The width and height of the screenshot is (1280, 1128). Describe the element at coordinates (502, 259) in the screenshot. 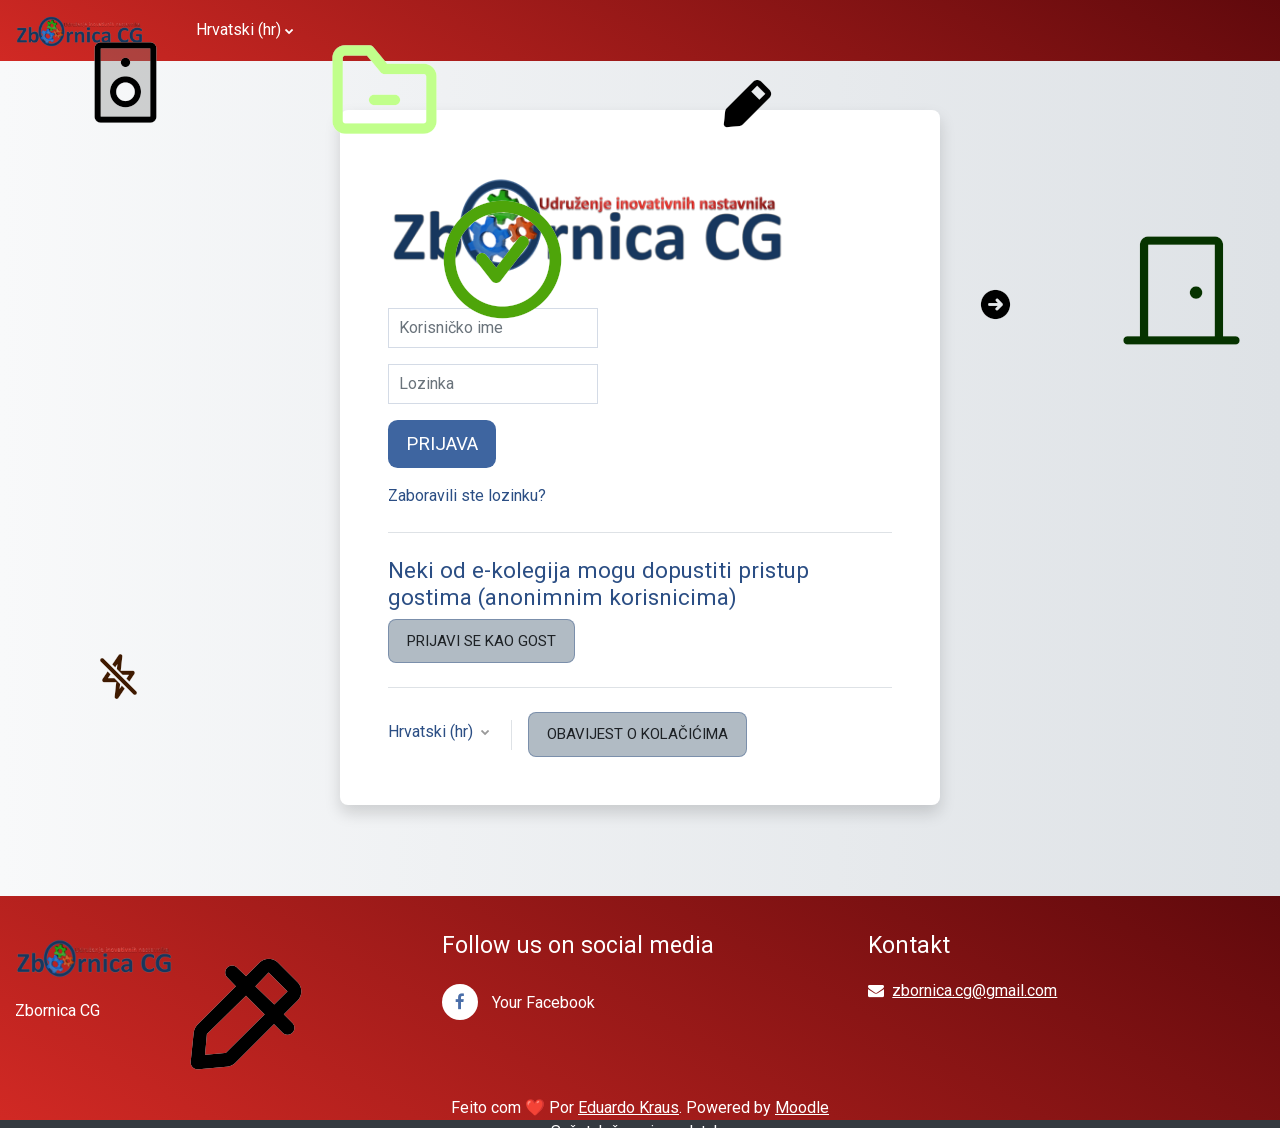

I see `confirms a completed action or task` at that location.